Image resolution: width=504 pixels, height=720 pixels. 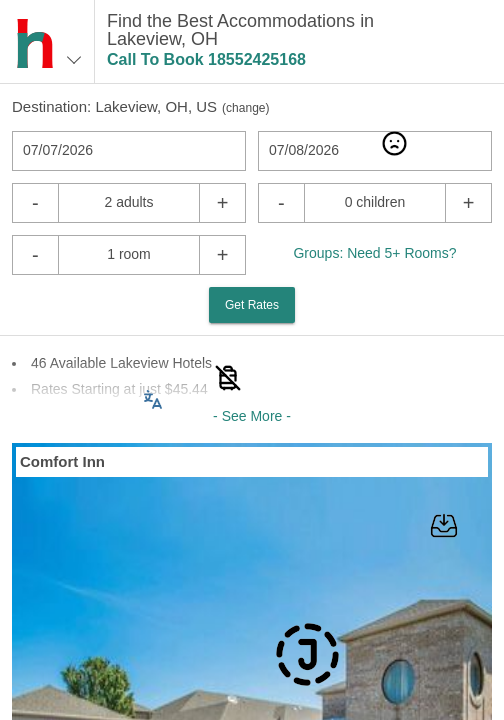 What do you see at coordinates (307, 654) in the screenshot?
I see `indicates a pending or in-progress item labeled "J"` at bounding box center [307, 654].